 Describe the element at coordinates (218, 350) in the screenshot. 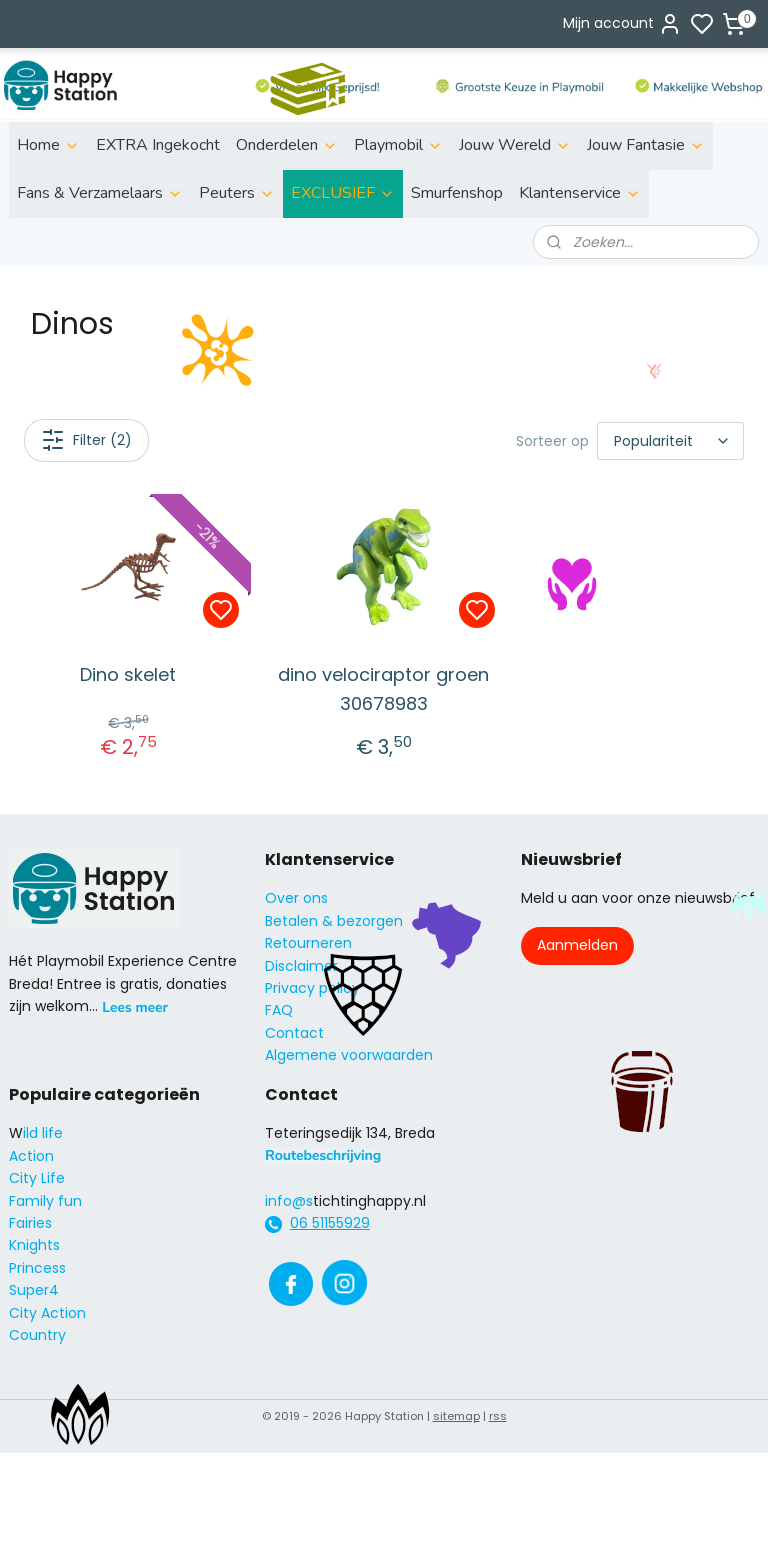

I see `indicates a biological or molecular element in a game` at that location.